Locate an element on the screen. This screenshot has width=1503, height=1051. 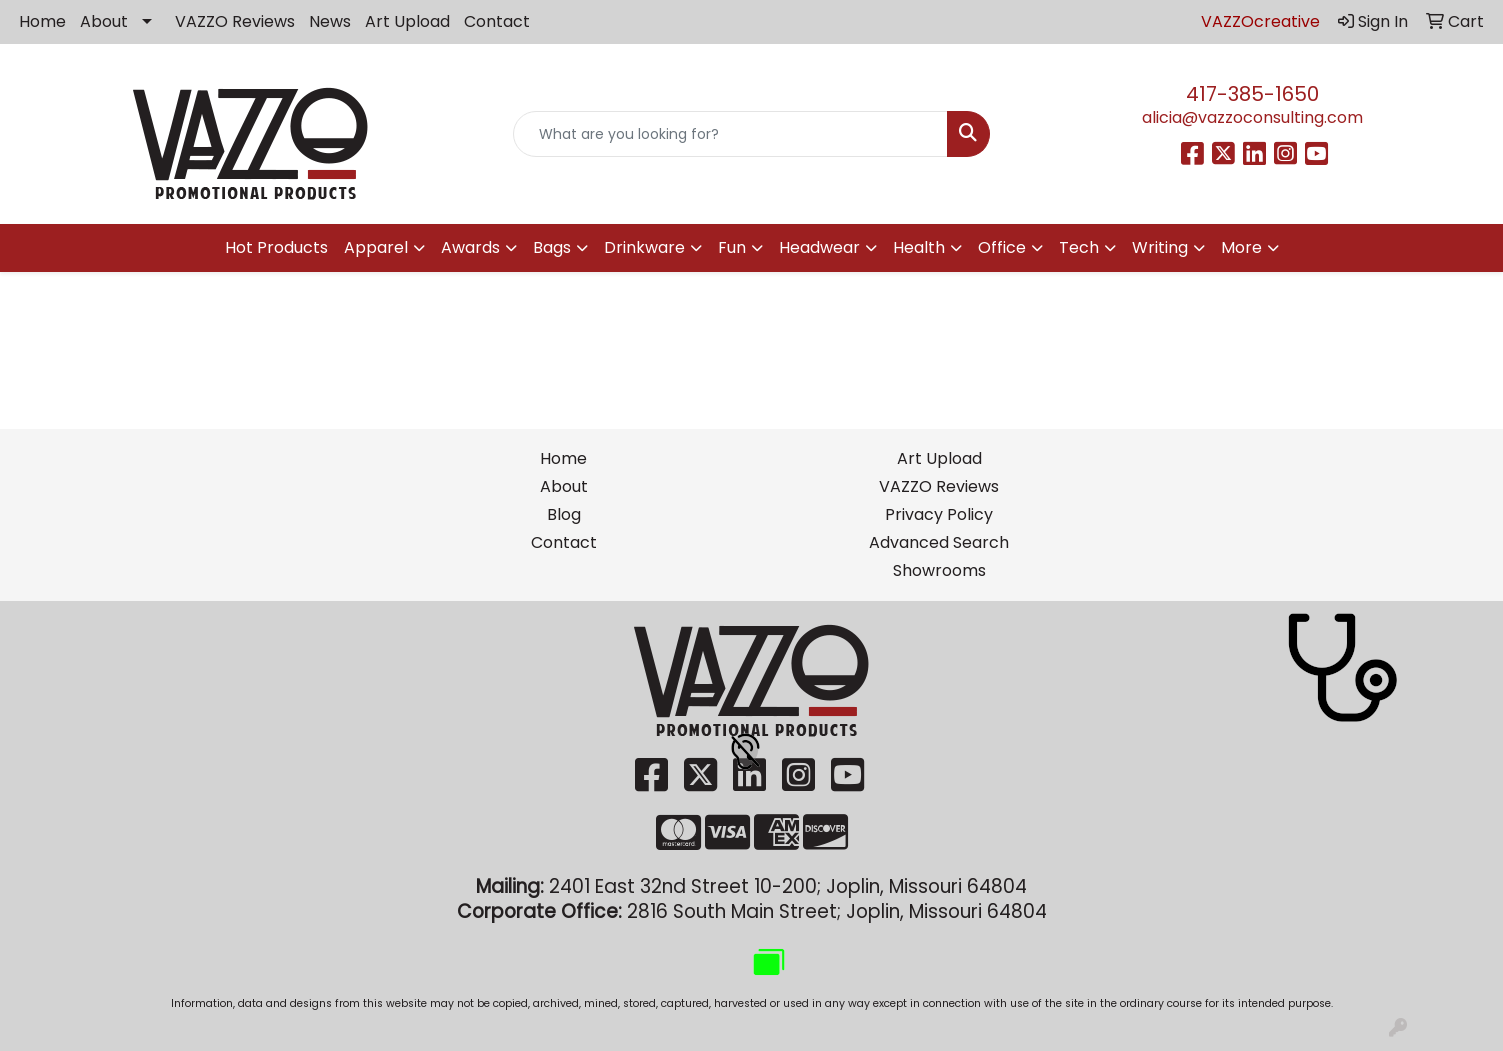
access health or medical features is located at coordinates (1334, 663).